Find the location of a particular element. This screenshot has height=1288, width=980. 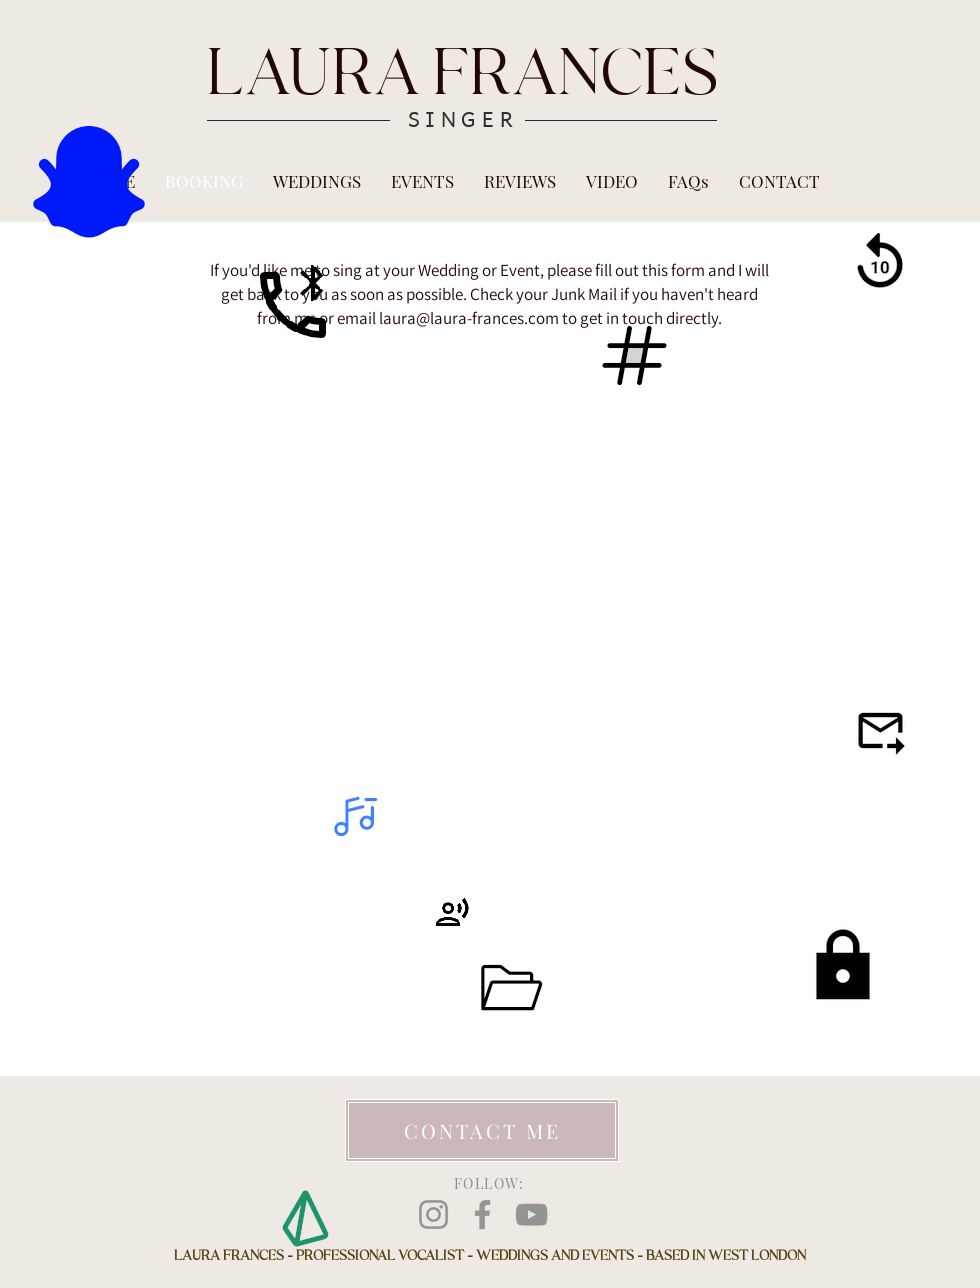

prisma database ORM logo is located at coordinates (305, 1218).